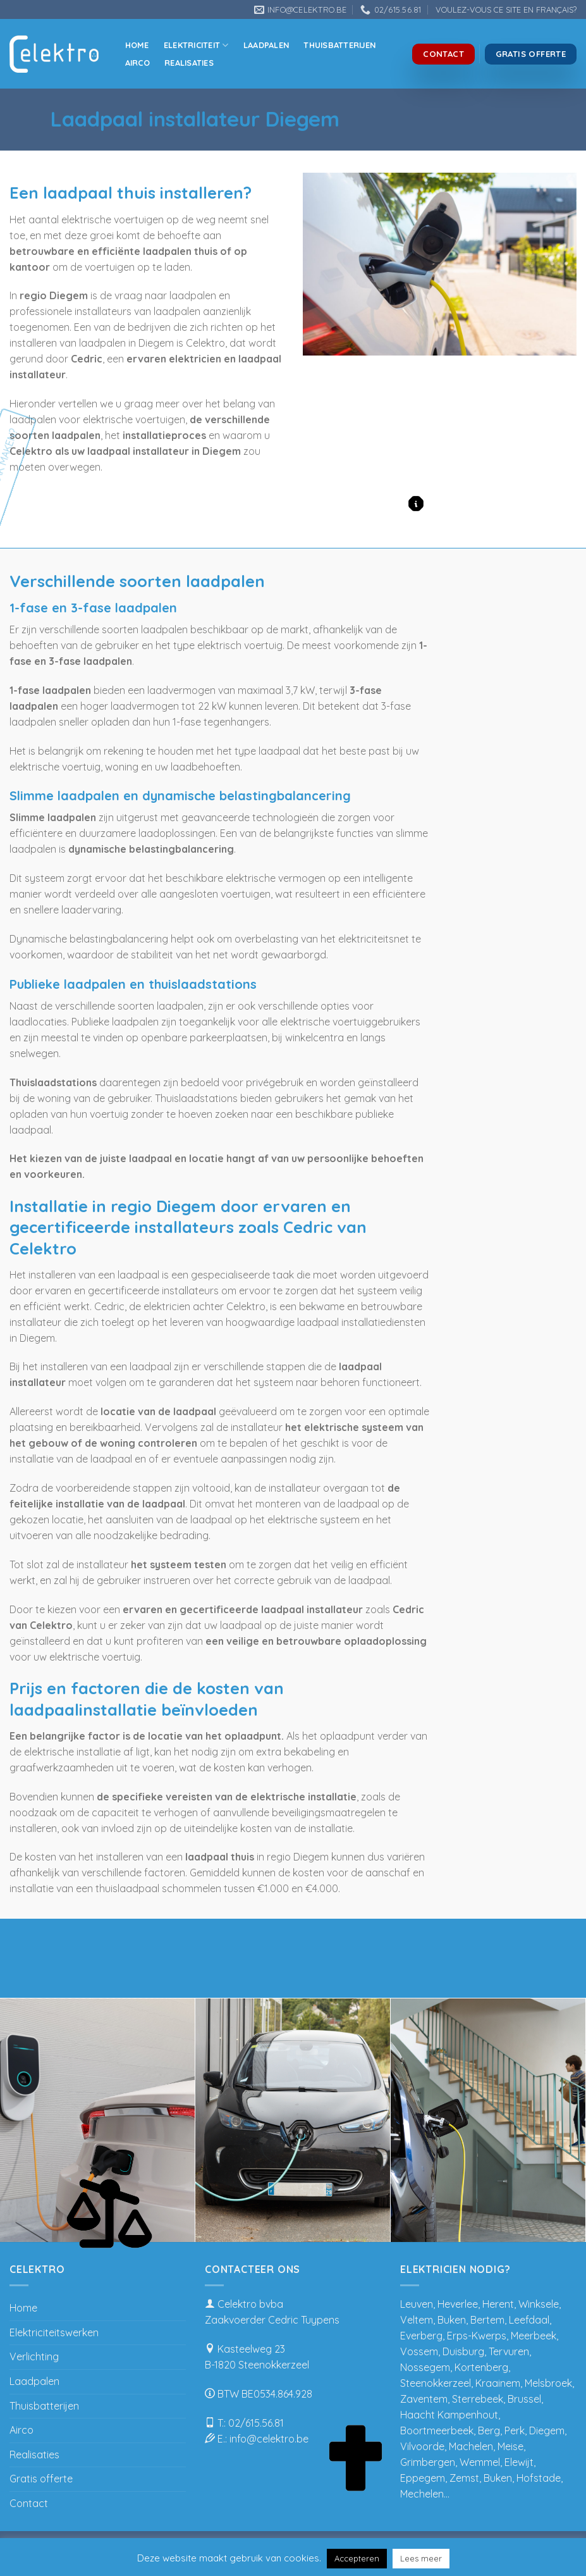  What do you see at coordinates (416, 504) in the screenshot?
I see `view more information or details` at bounding box center [416, 504].